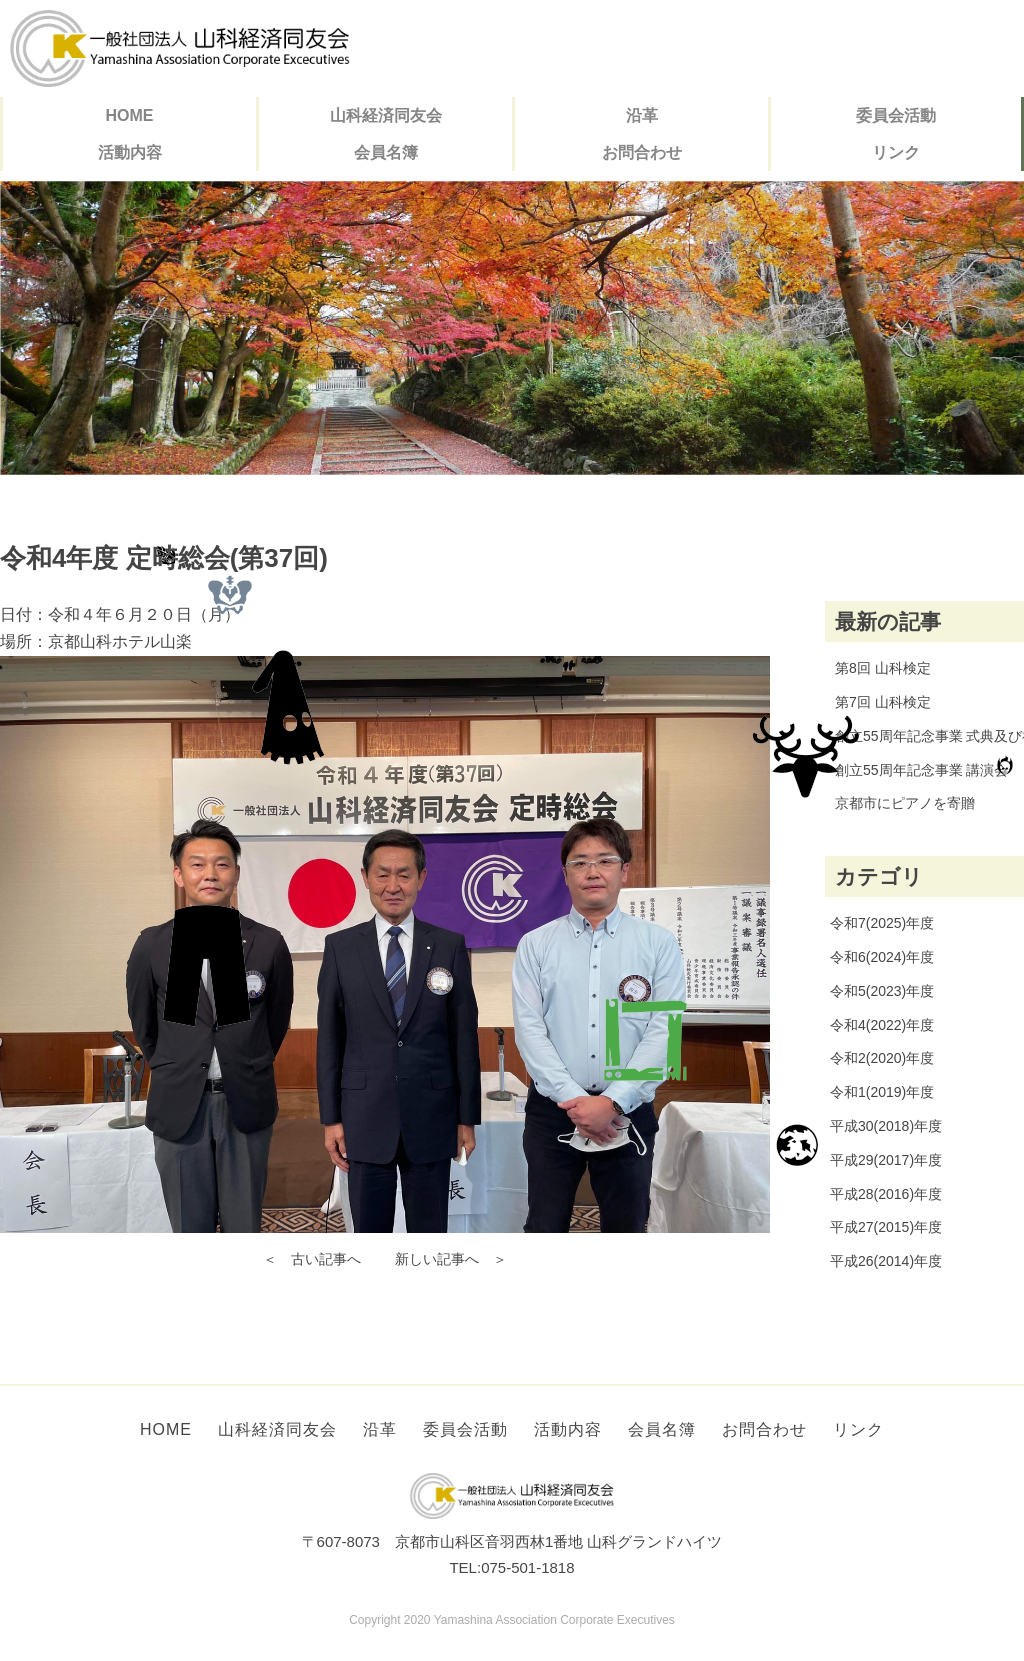 Image resolution: width=1024 pixels, height=1661 pixels. Describe the element at coordinates (1005, 765) in the screenshot. I see `indicates danger or hazard warning in game` at that location.